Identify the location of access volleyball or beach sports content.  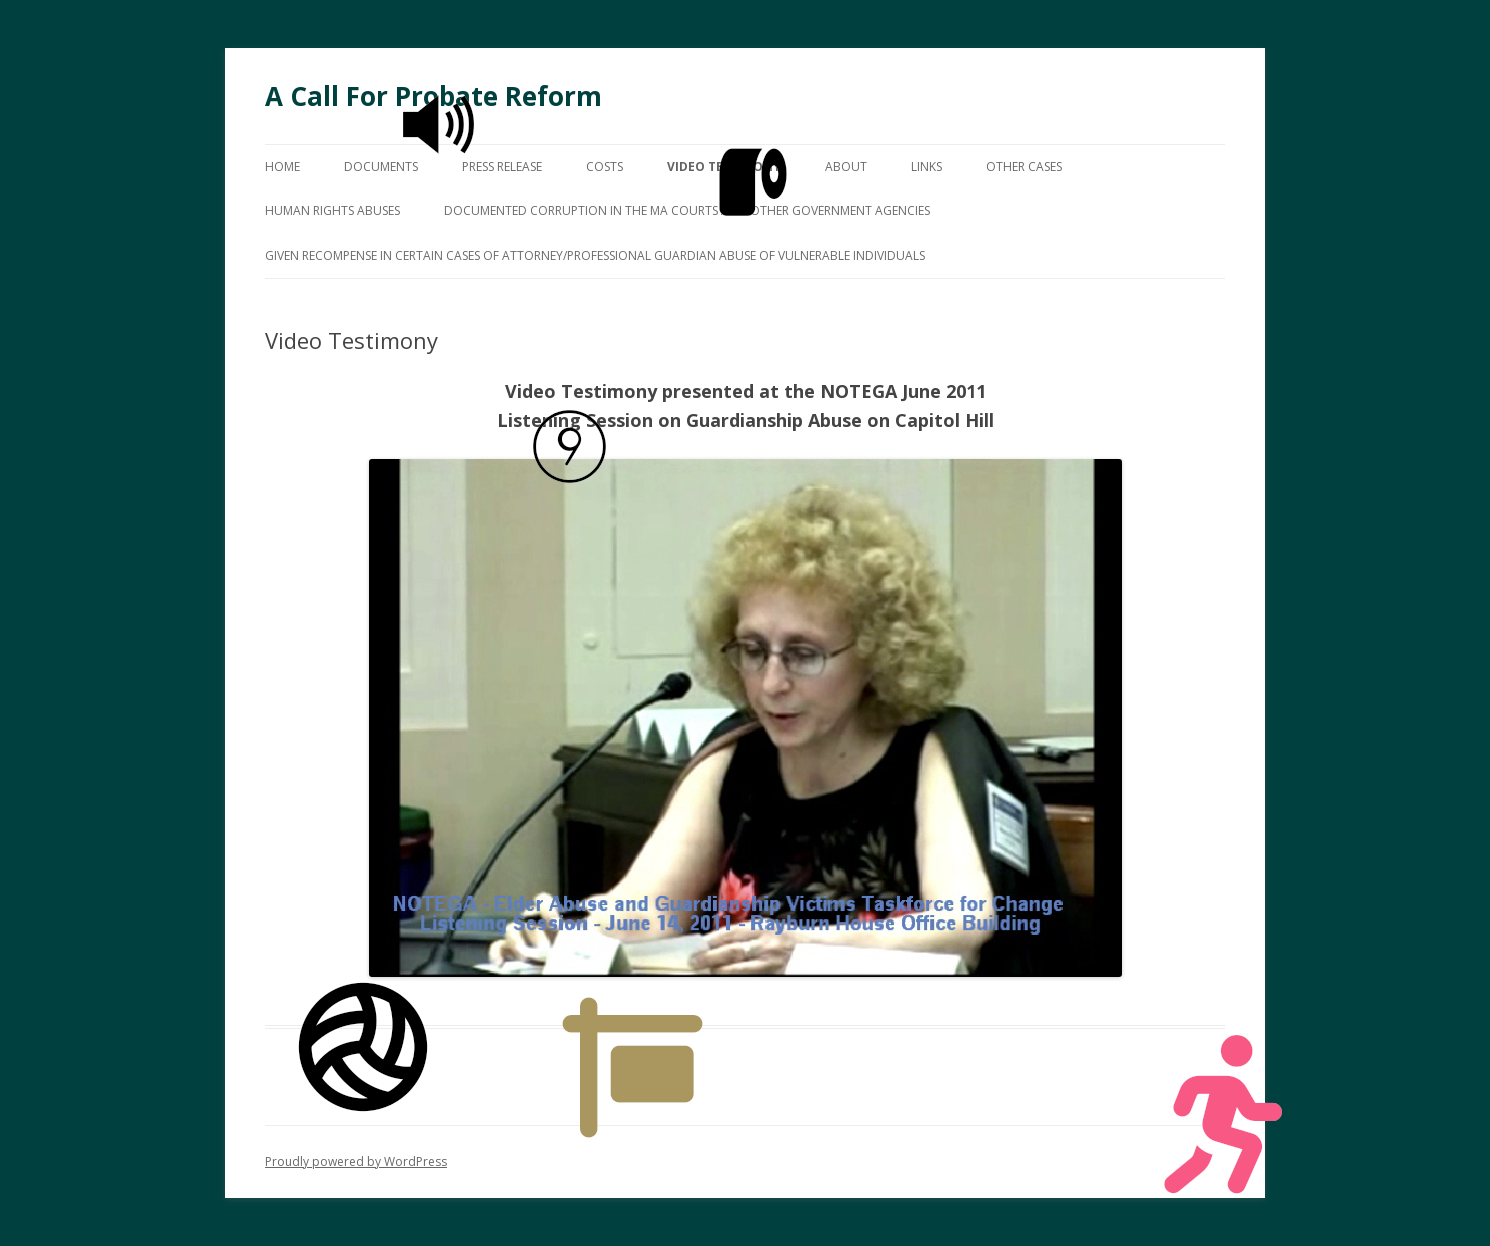
(363, 1047).